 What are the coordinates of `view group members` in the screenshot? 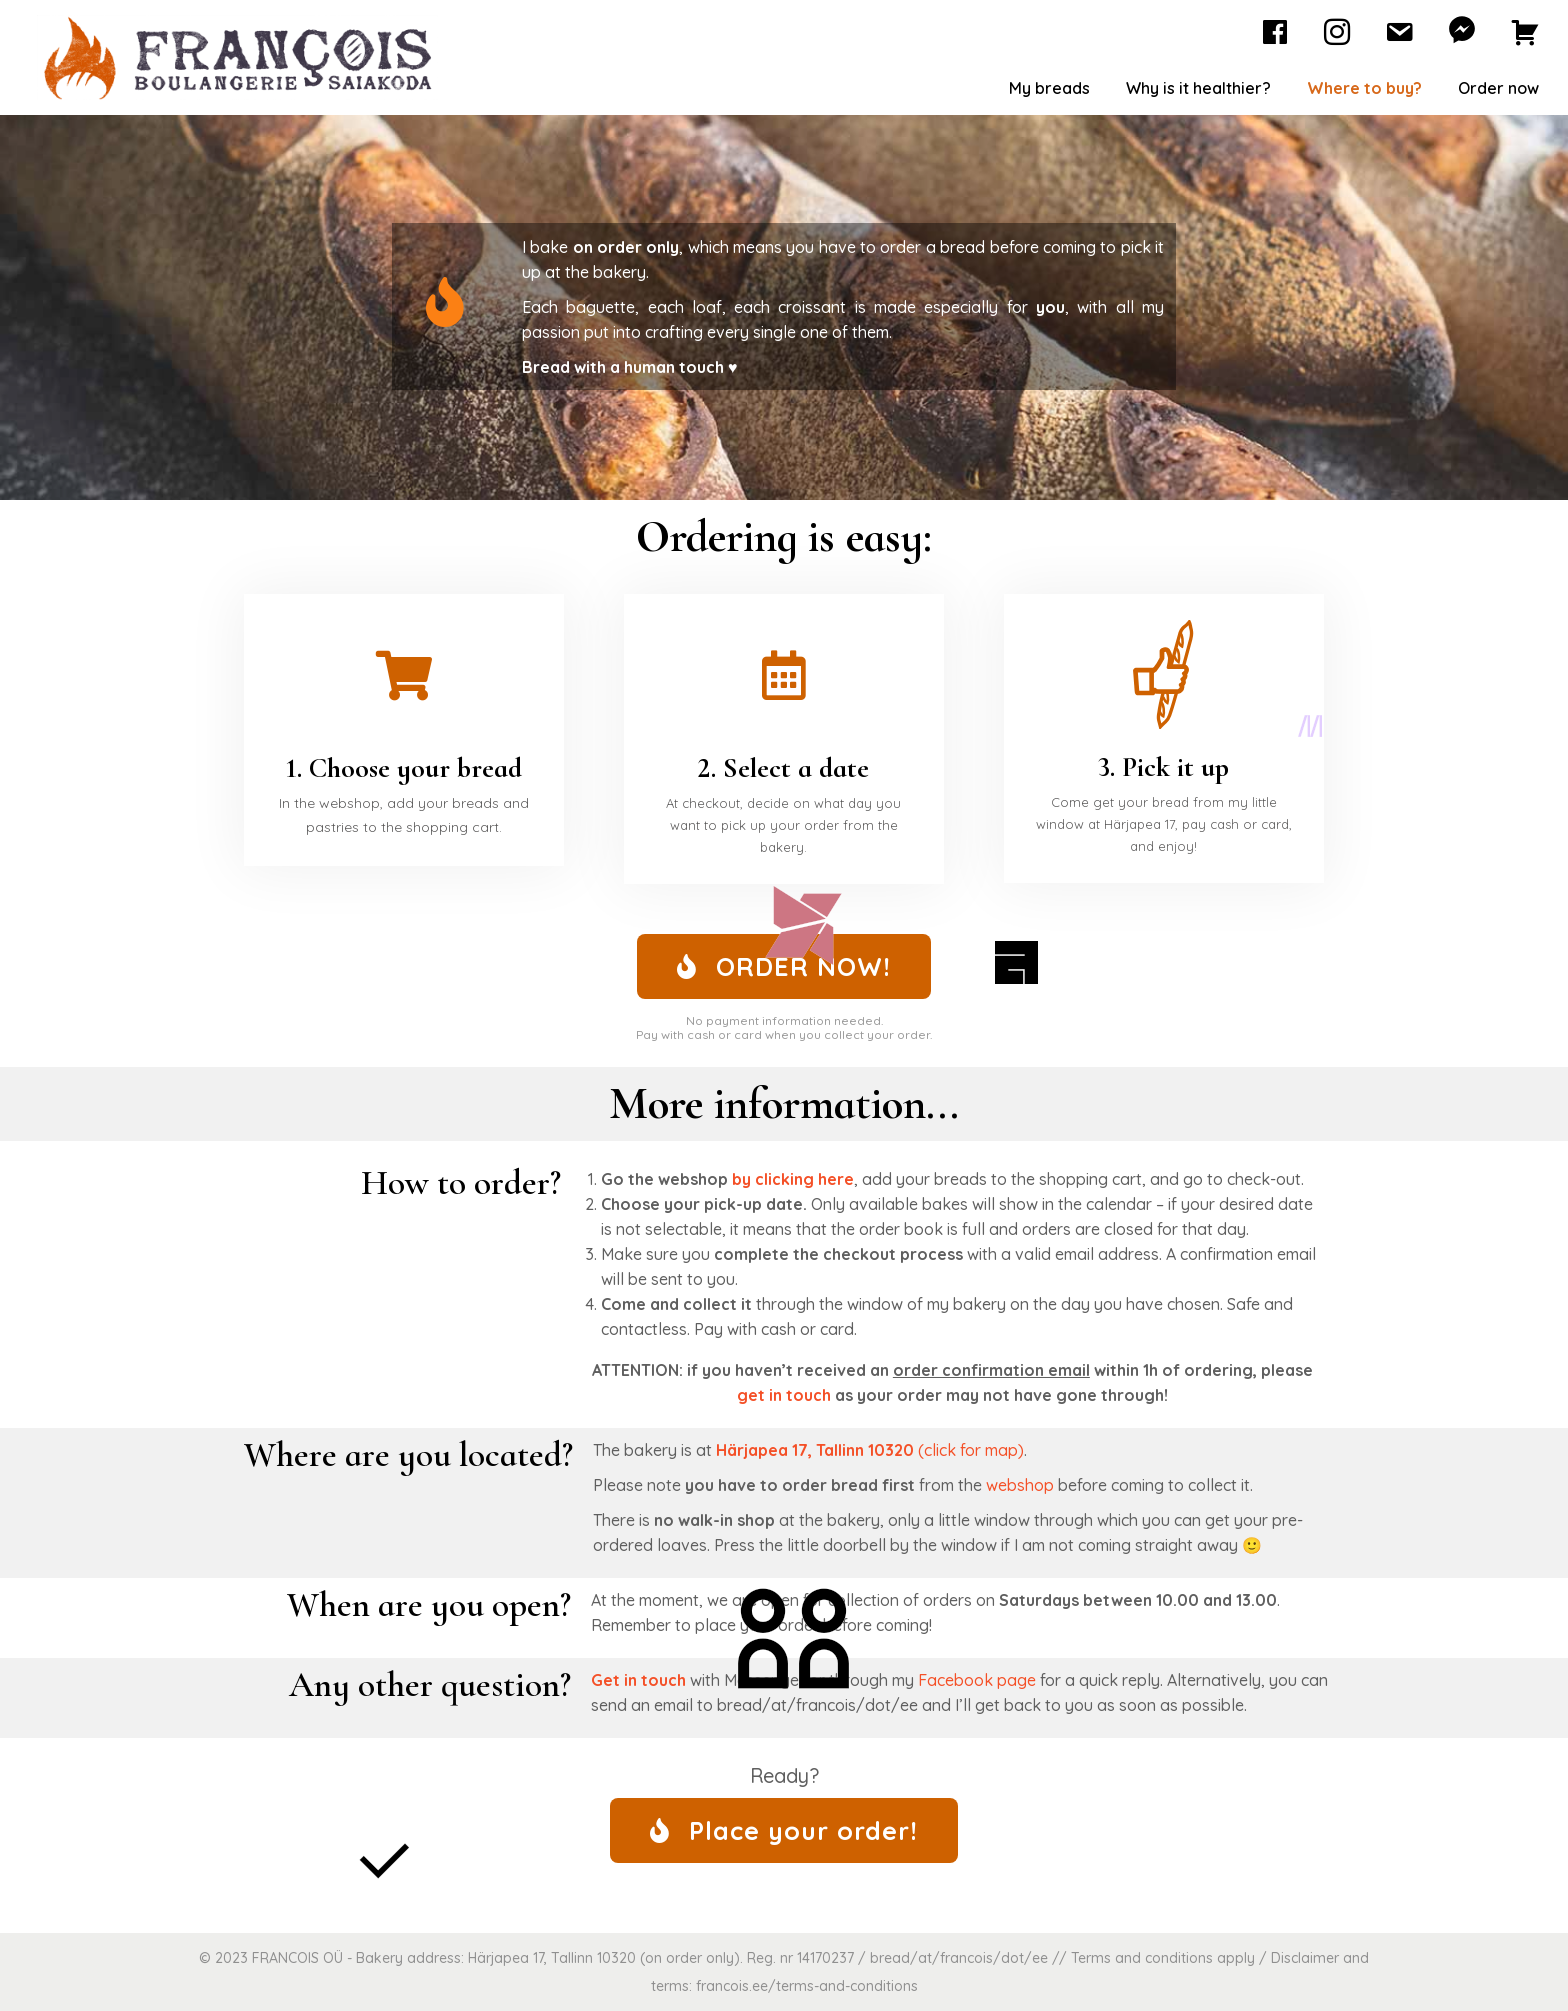 It's located at (793, 1638).